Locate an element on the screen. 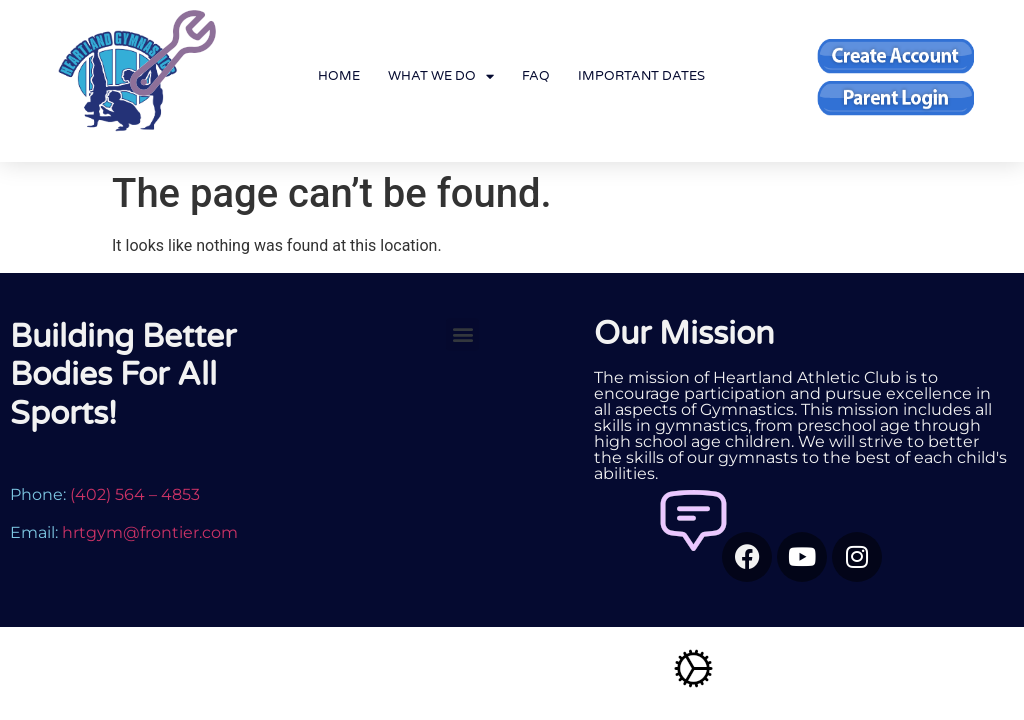 The image size is (1024, 720). access settings or preferences is located at coordinates (693, 668).